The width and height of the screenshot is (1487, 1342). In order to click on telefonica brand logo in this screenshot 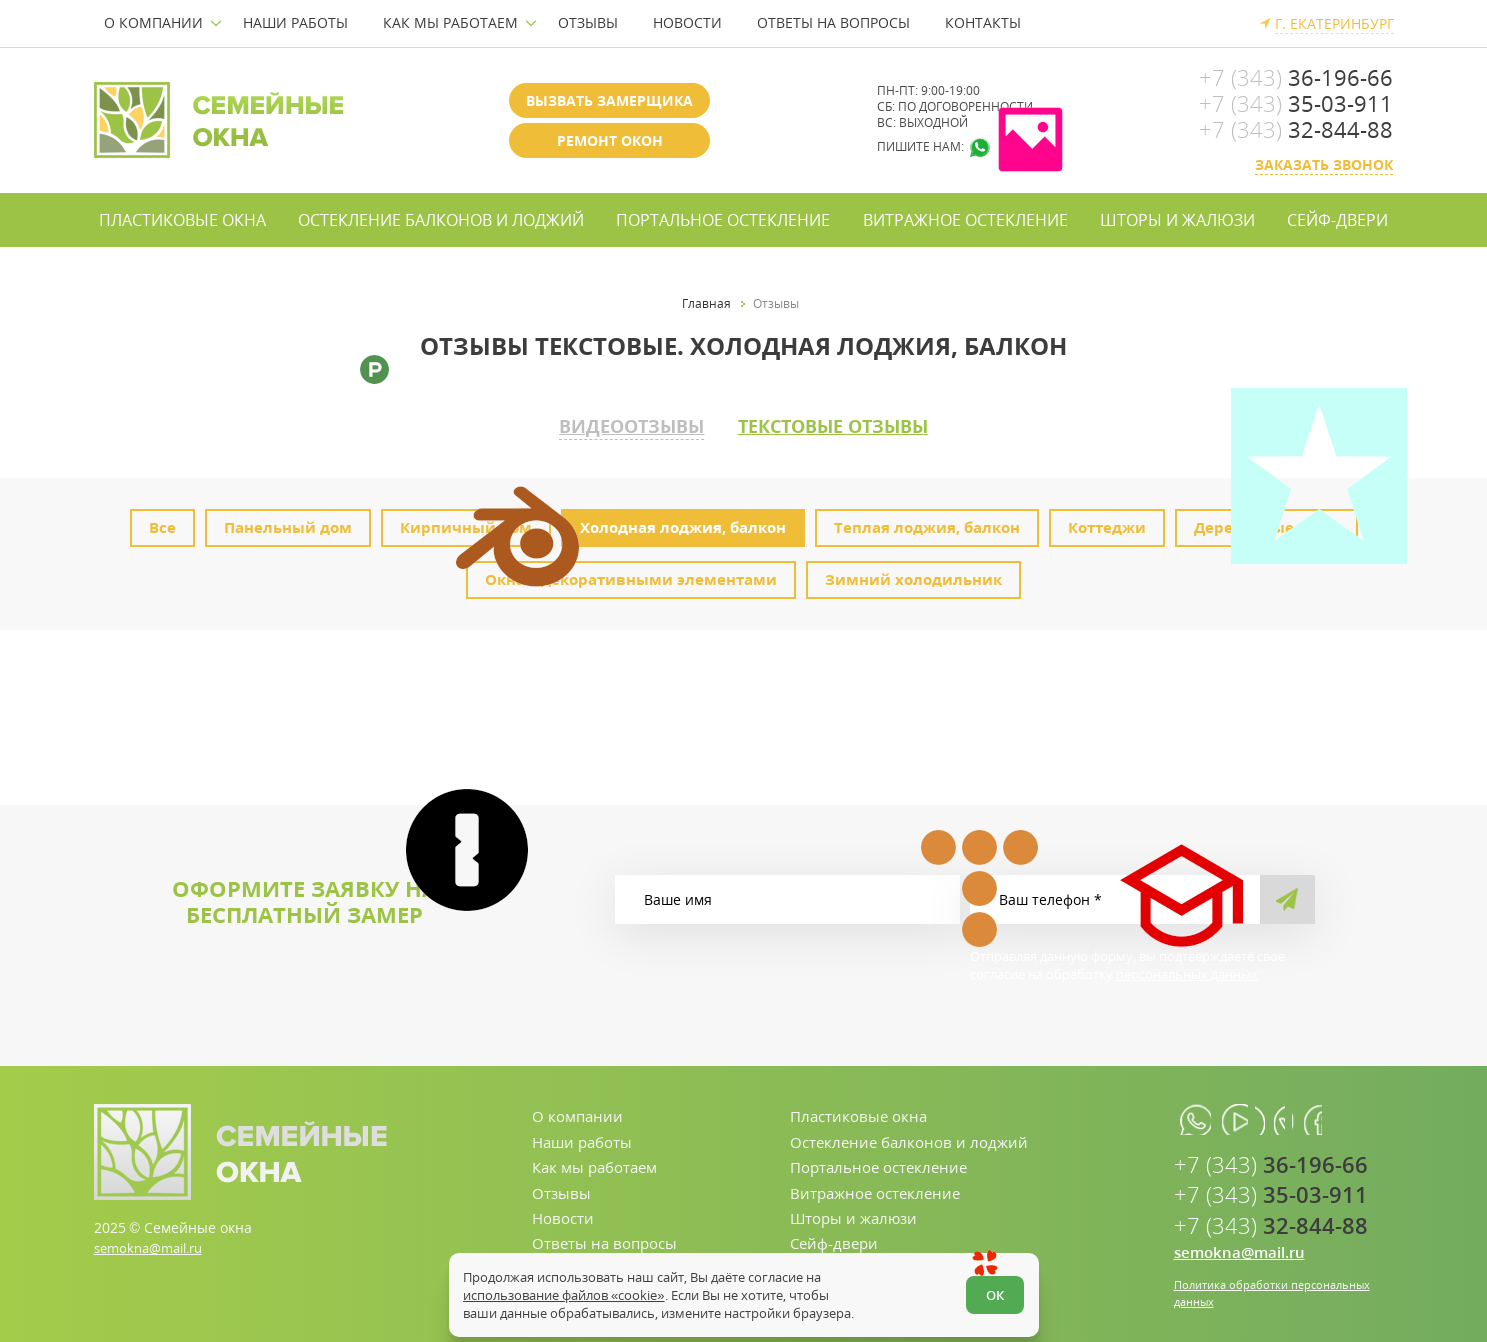, I will do `click(979, 888)`.